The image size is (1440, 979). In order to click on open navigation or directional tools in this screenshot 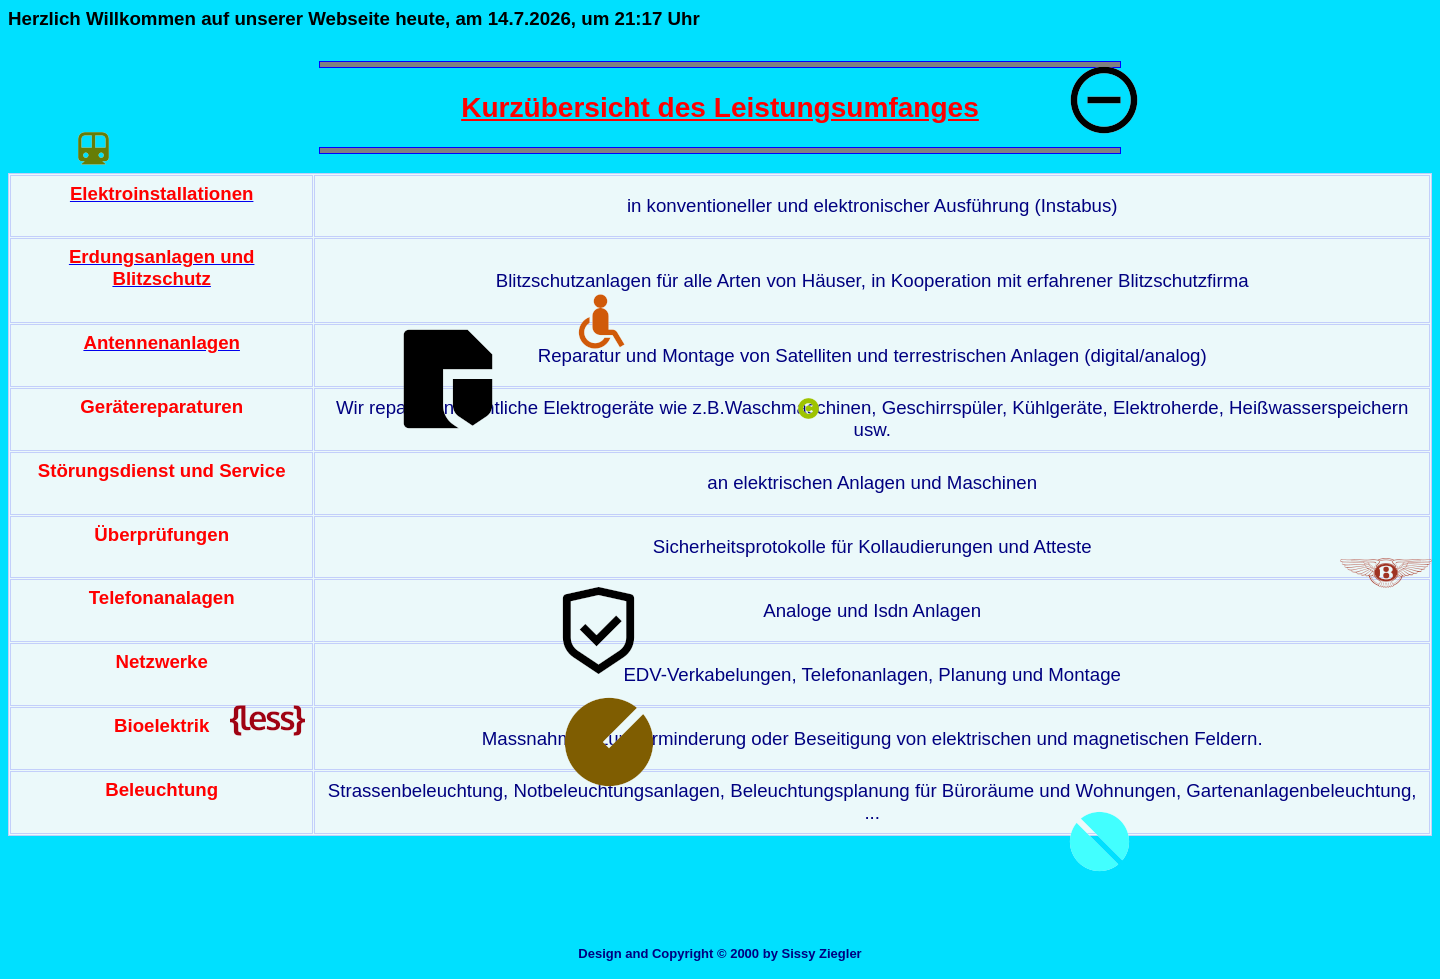, I will do `click(609, 742)`.